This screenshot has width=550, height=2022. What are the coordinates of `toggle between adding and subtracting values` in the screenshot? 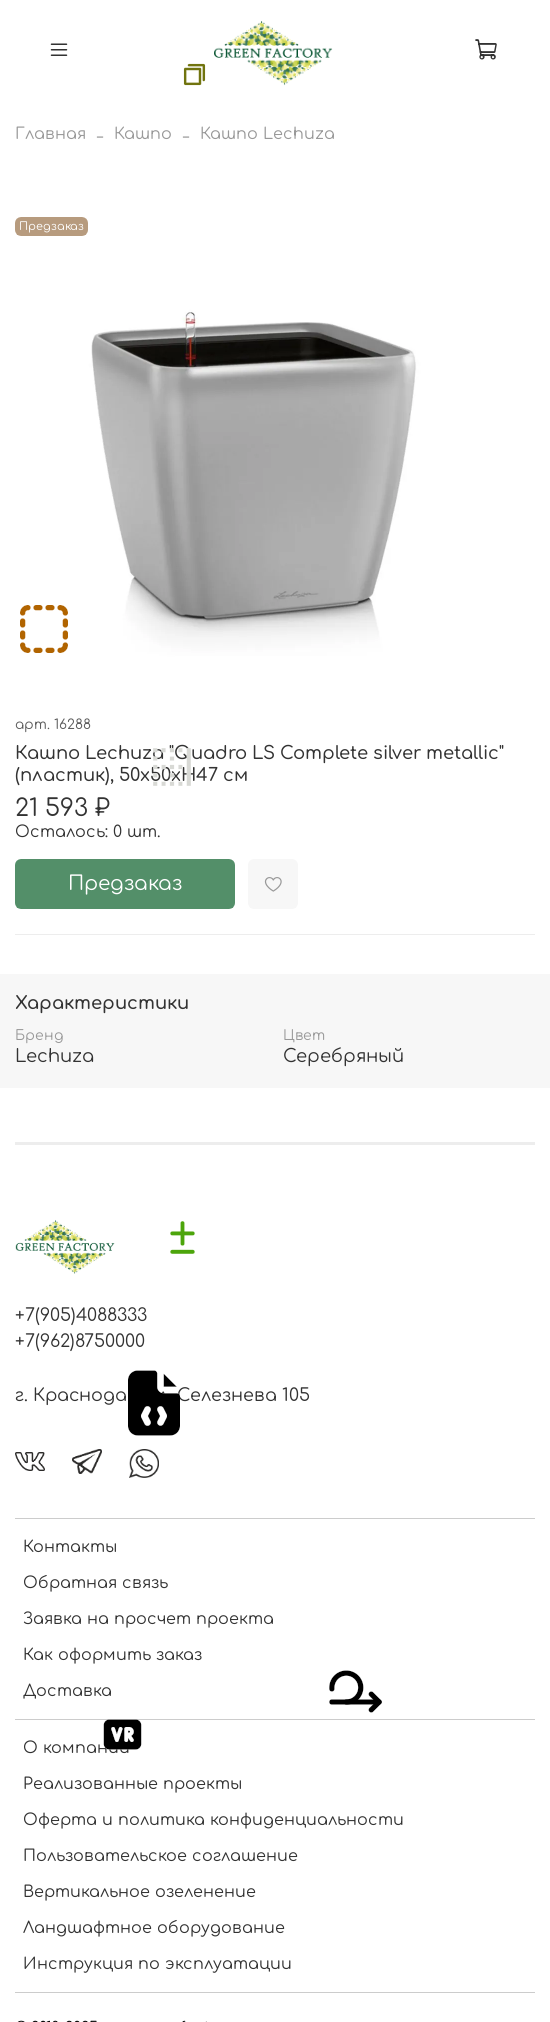 It's located at (182, 1237).